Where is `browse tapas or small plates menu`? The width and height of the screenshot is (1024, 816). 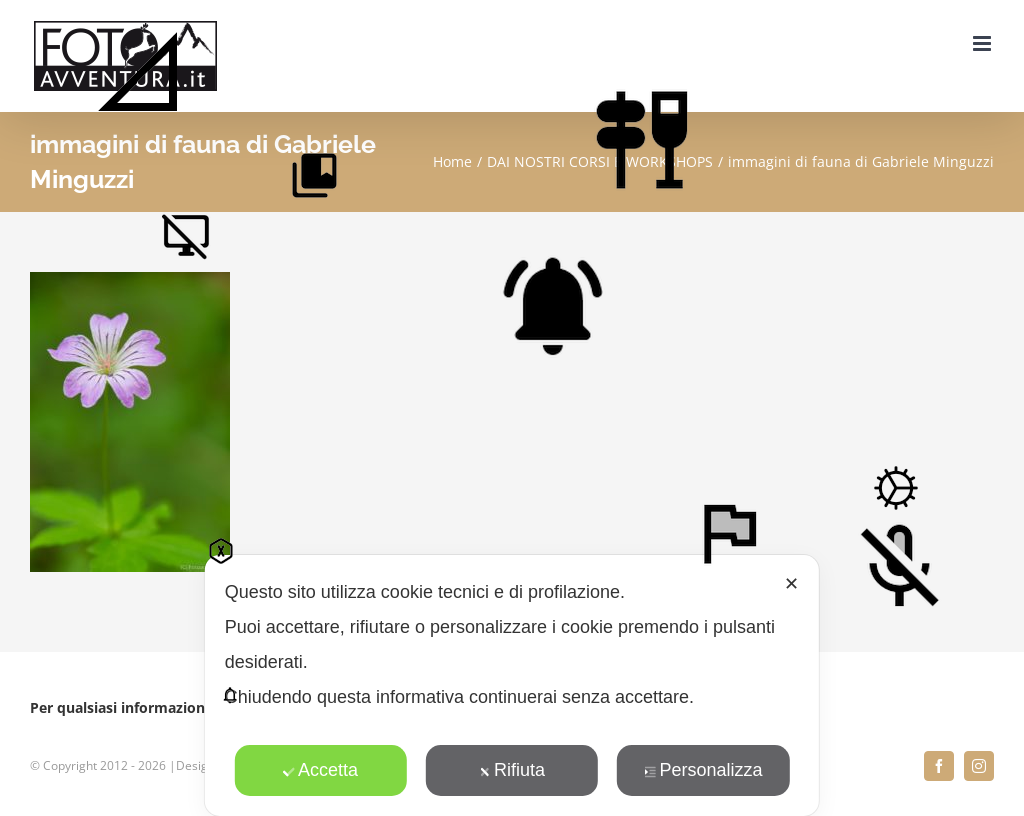
browse tapas or small plates menu is located at coordinates (643, 140).